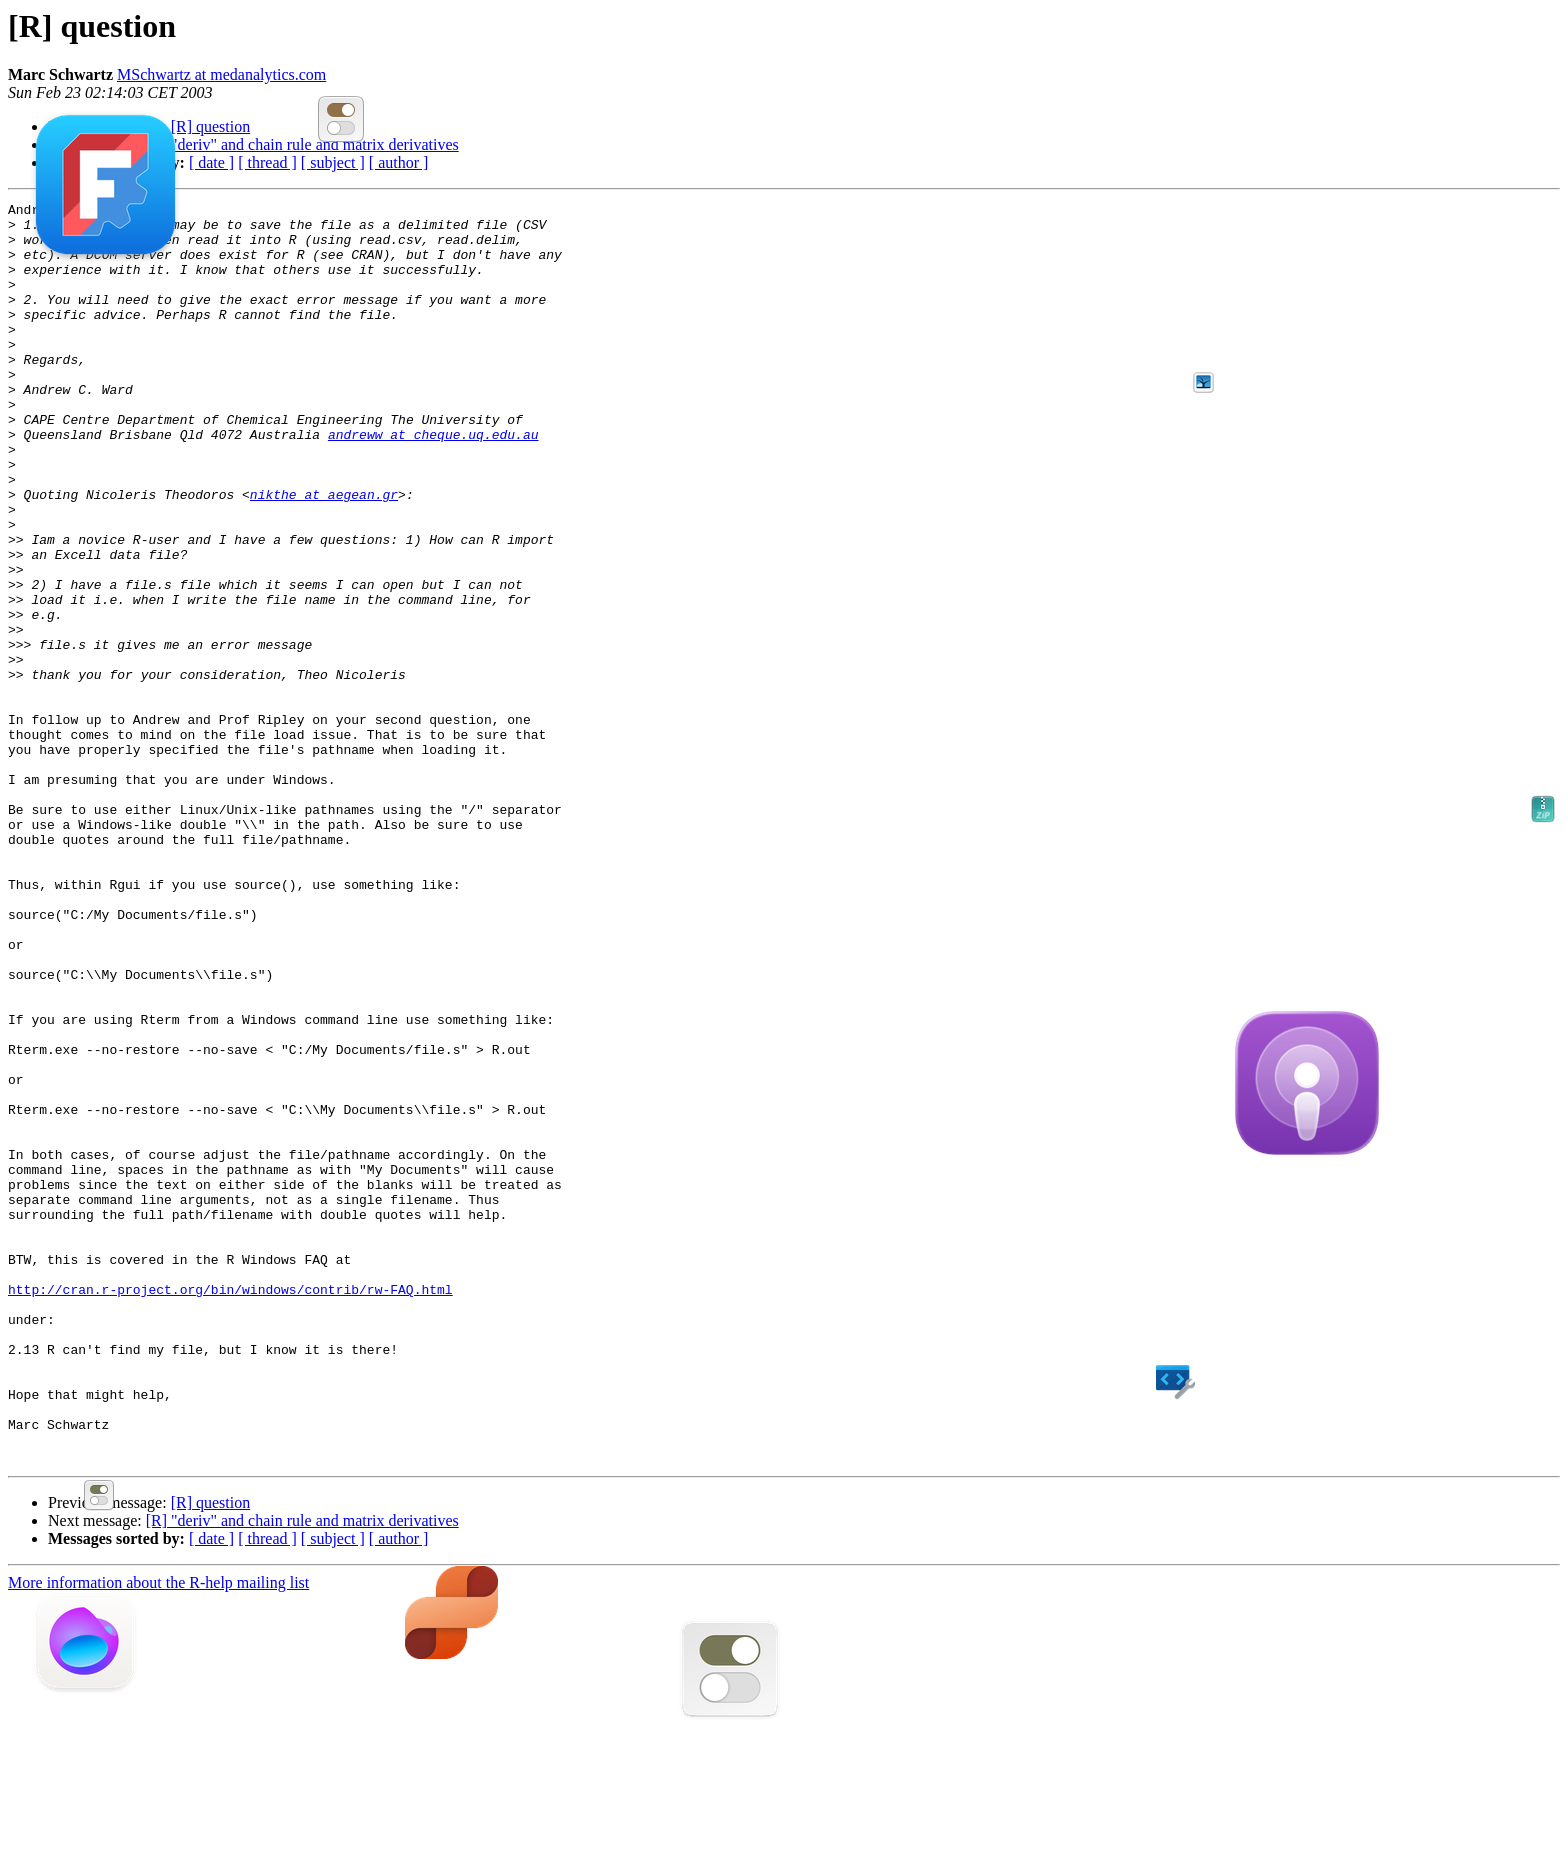  Describe the element at coordinates (84, 1641) in the screenshot. I see `open fleet IDE application` at that location.